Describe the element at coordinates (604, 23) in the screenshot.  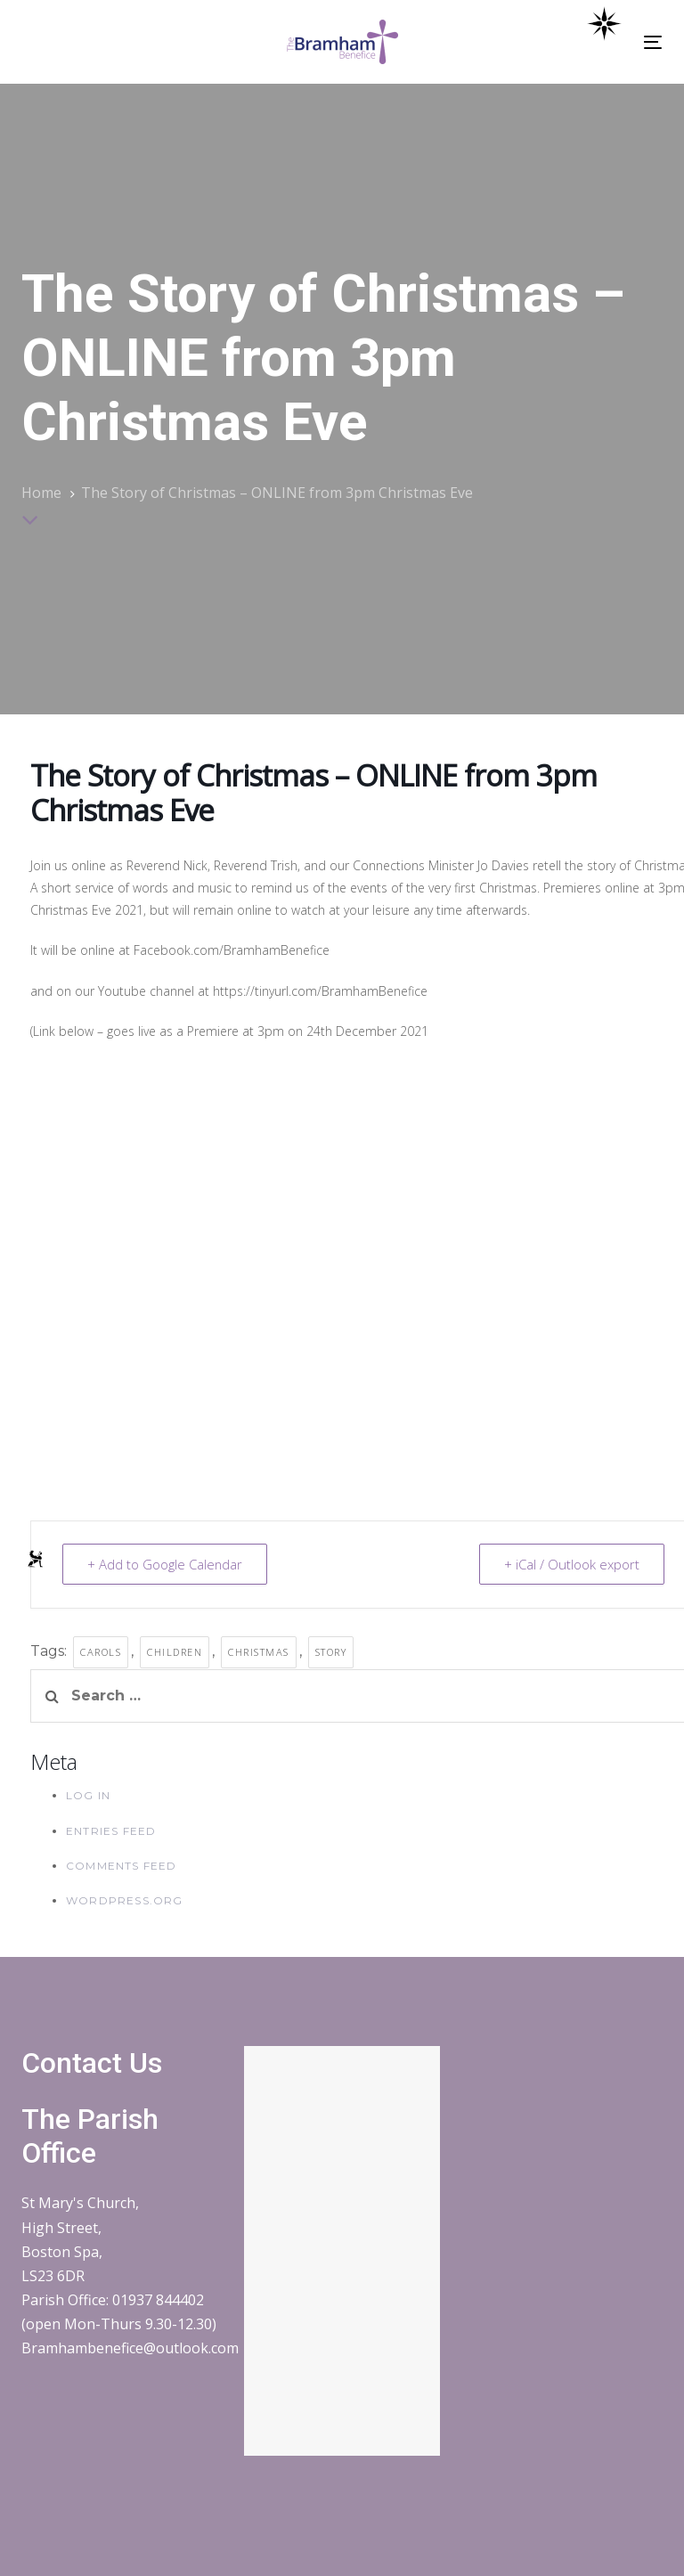
I see `indicates a hazard or danger zone in gameplay` at that location.